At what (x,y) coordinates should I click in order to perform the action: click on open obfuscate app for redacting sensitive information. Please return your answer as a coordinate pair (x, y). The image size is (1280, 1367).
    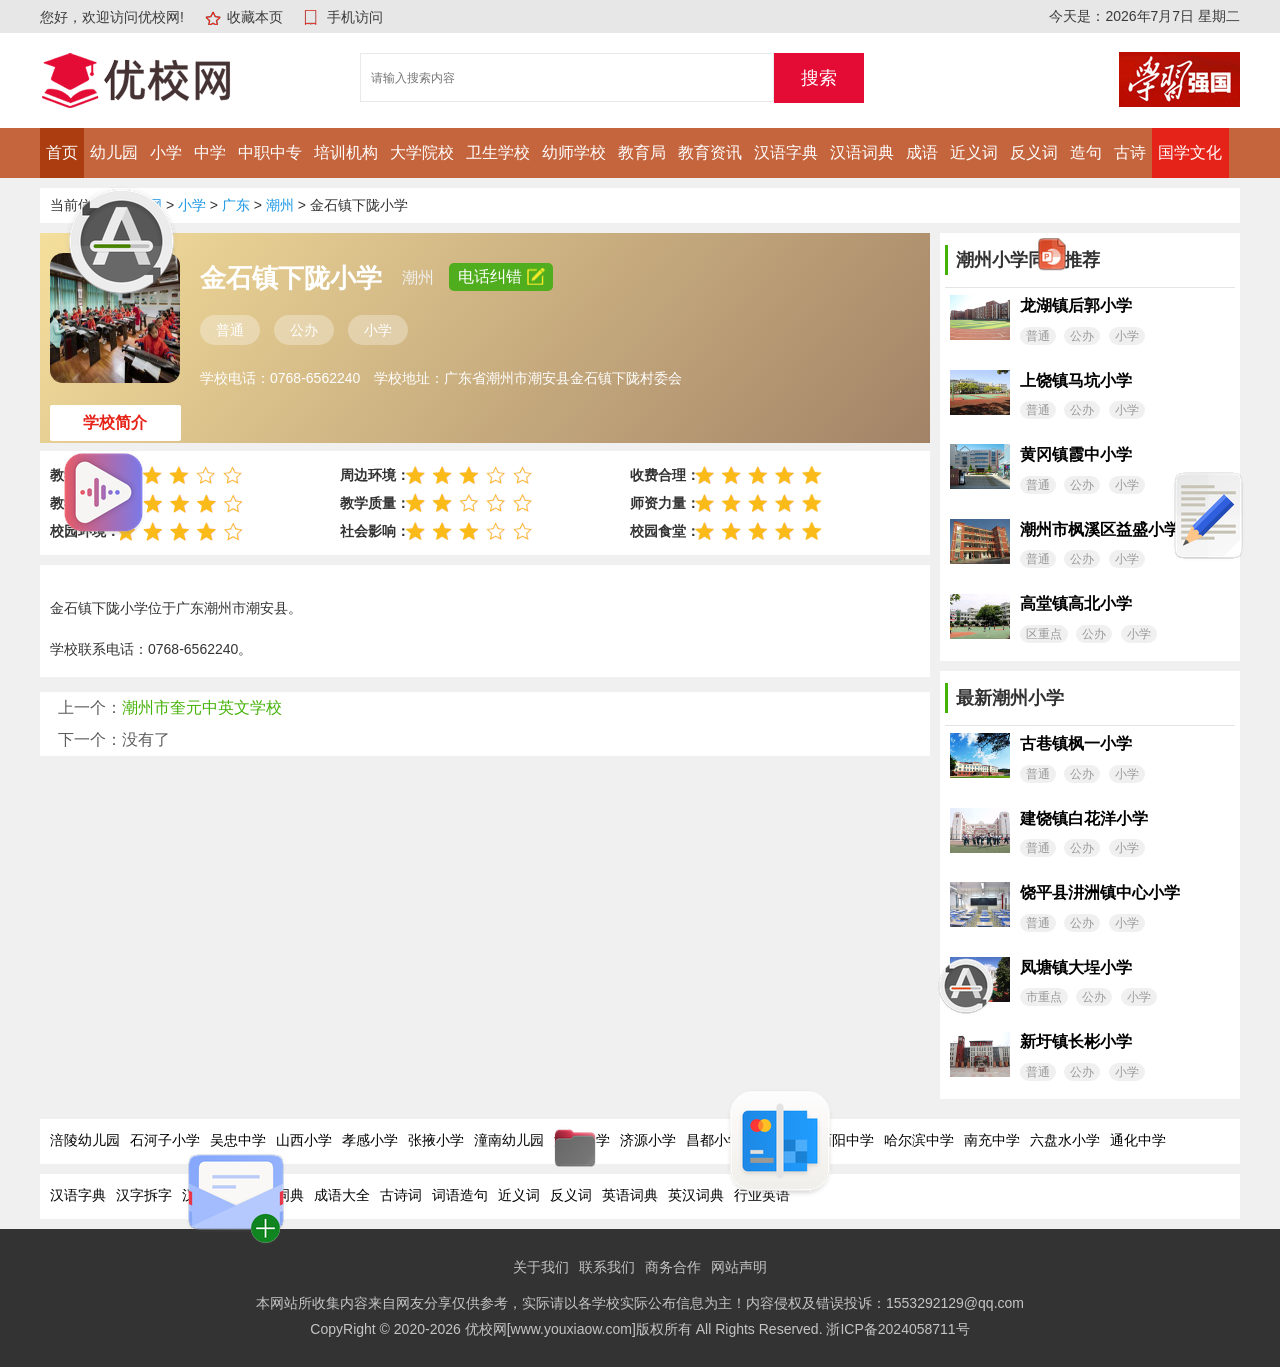
    Looking at the image, I should click on (780, 1141).